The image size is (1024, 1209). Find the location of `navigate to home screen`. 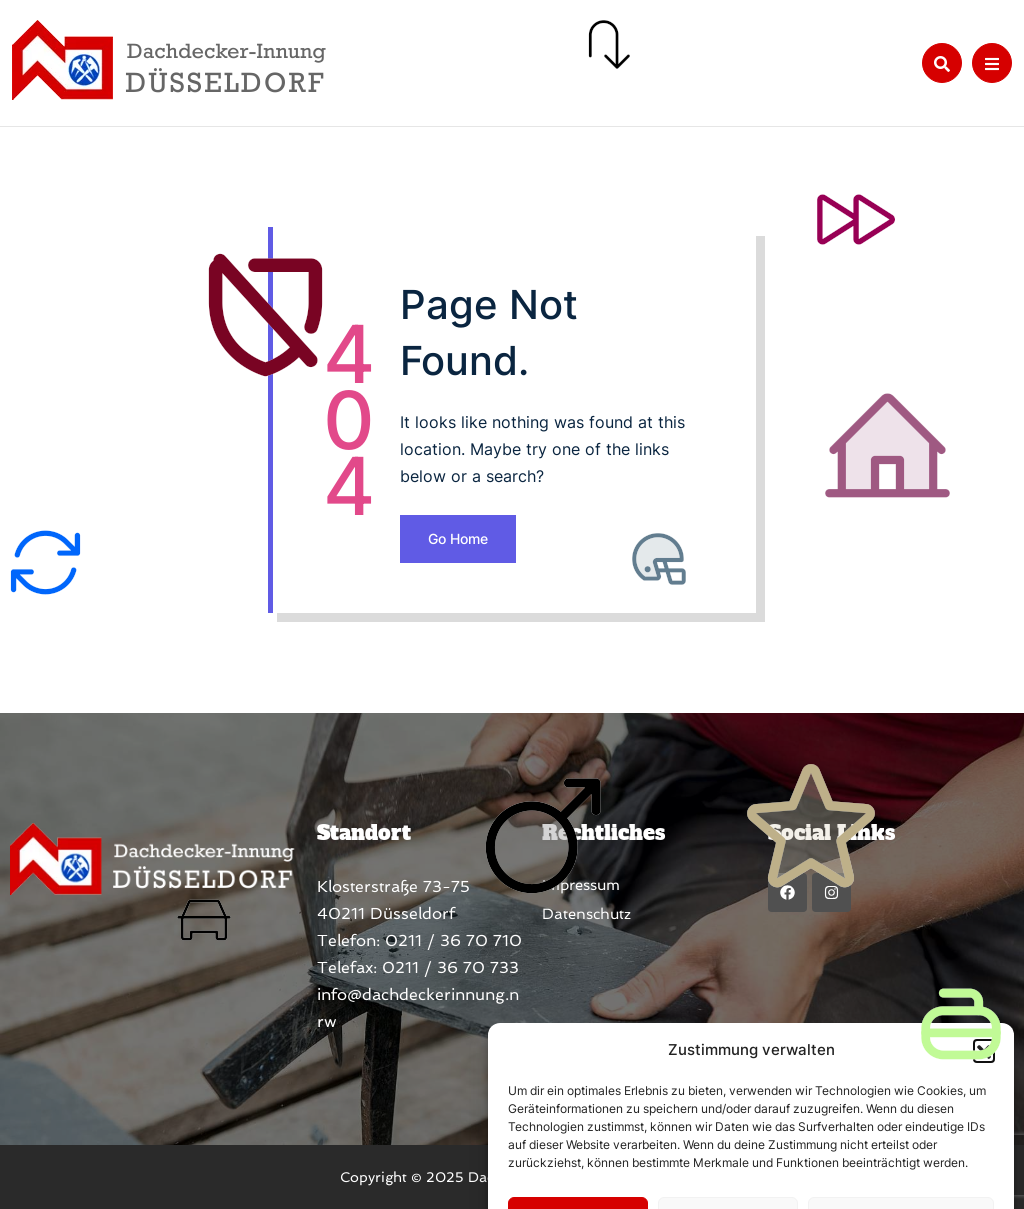

navigate to home screen is located at coordinates (887, 447).